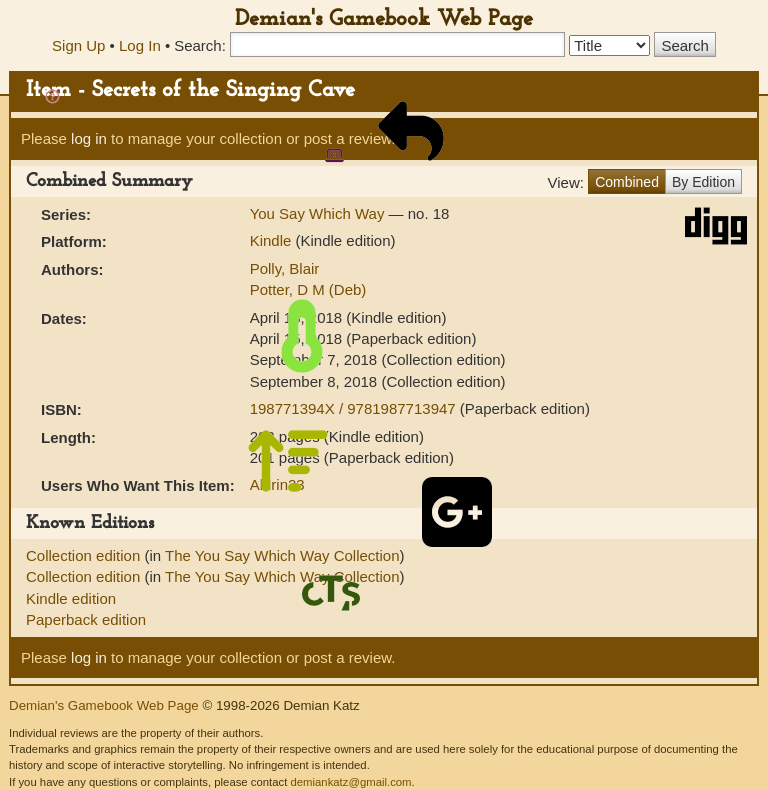 This screenshot has width=768, height=790. I want to click on access help or support information, so click(52, 96).